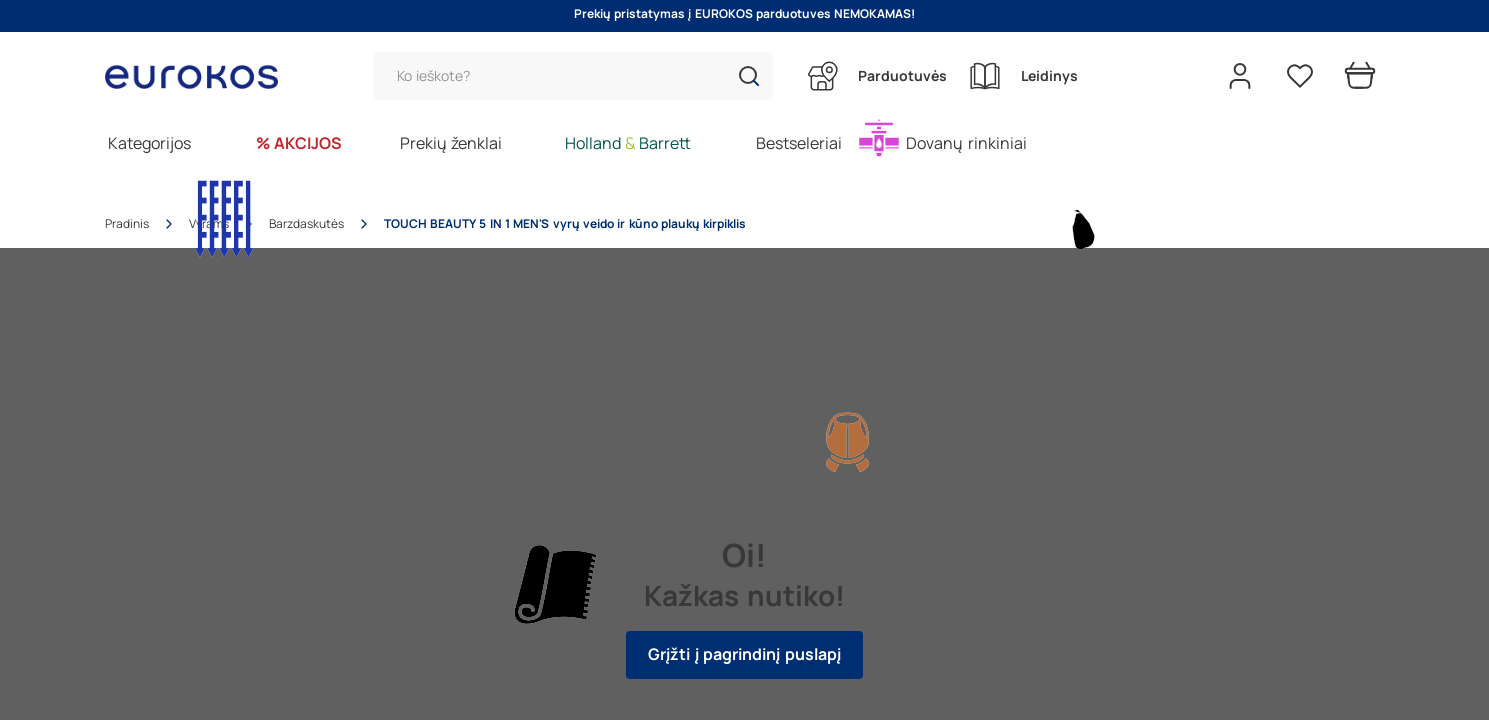  Describe the element at coordinates (1083, 229) in the screenshot. I see `select Sri Lanka as your country or region` at that location.